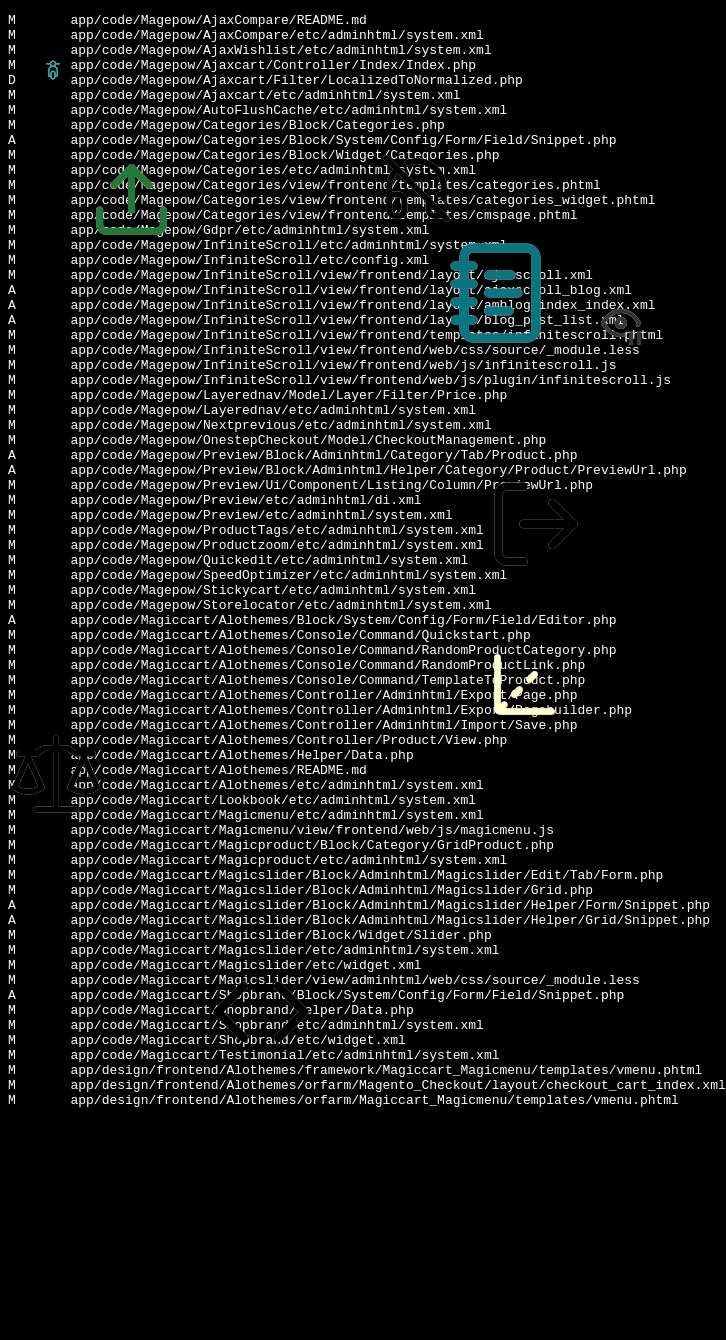  What do you see at coordinates (621, 323) in the screenshot?
I see `pause visibility or viewing mode` at bounding box center [621, 323].